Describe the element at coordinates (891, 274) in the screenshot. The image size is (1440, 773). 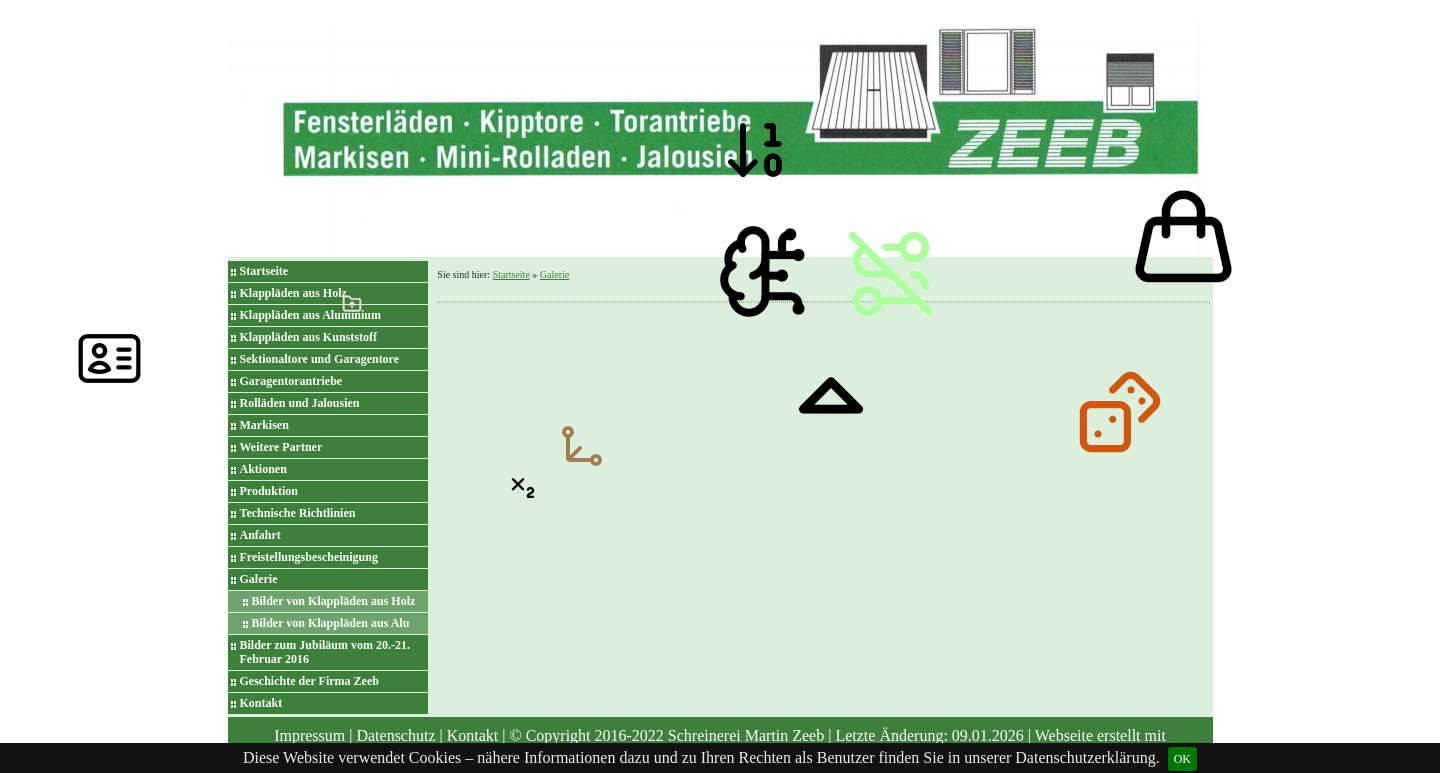
I see `disable route navigation` at that location.